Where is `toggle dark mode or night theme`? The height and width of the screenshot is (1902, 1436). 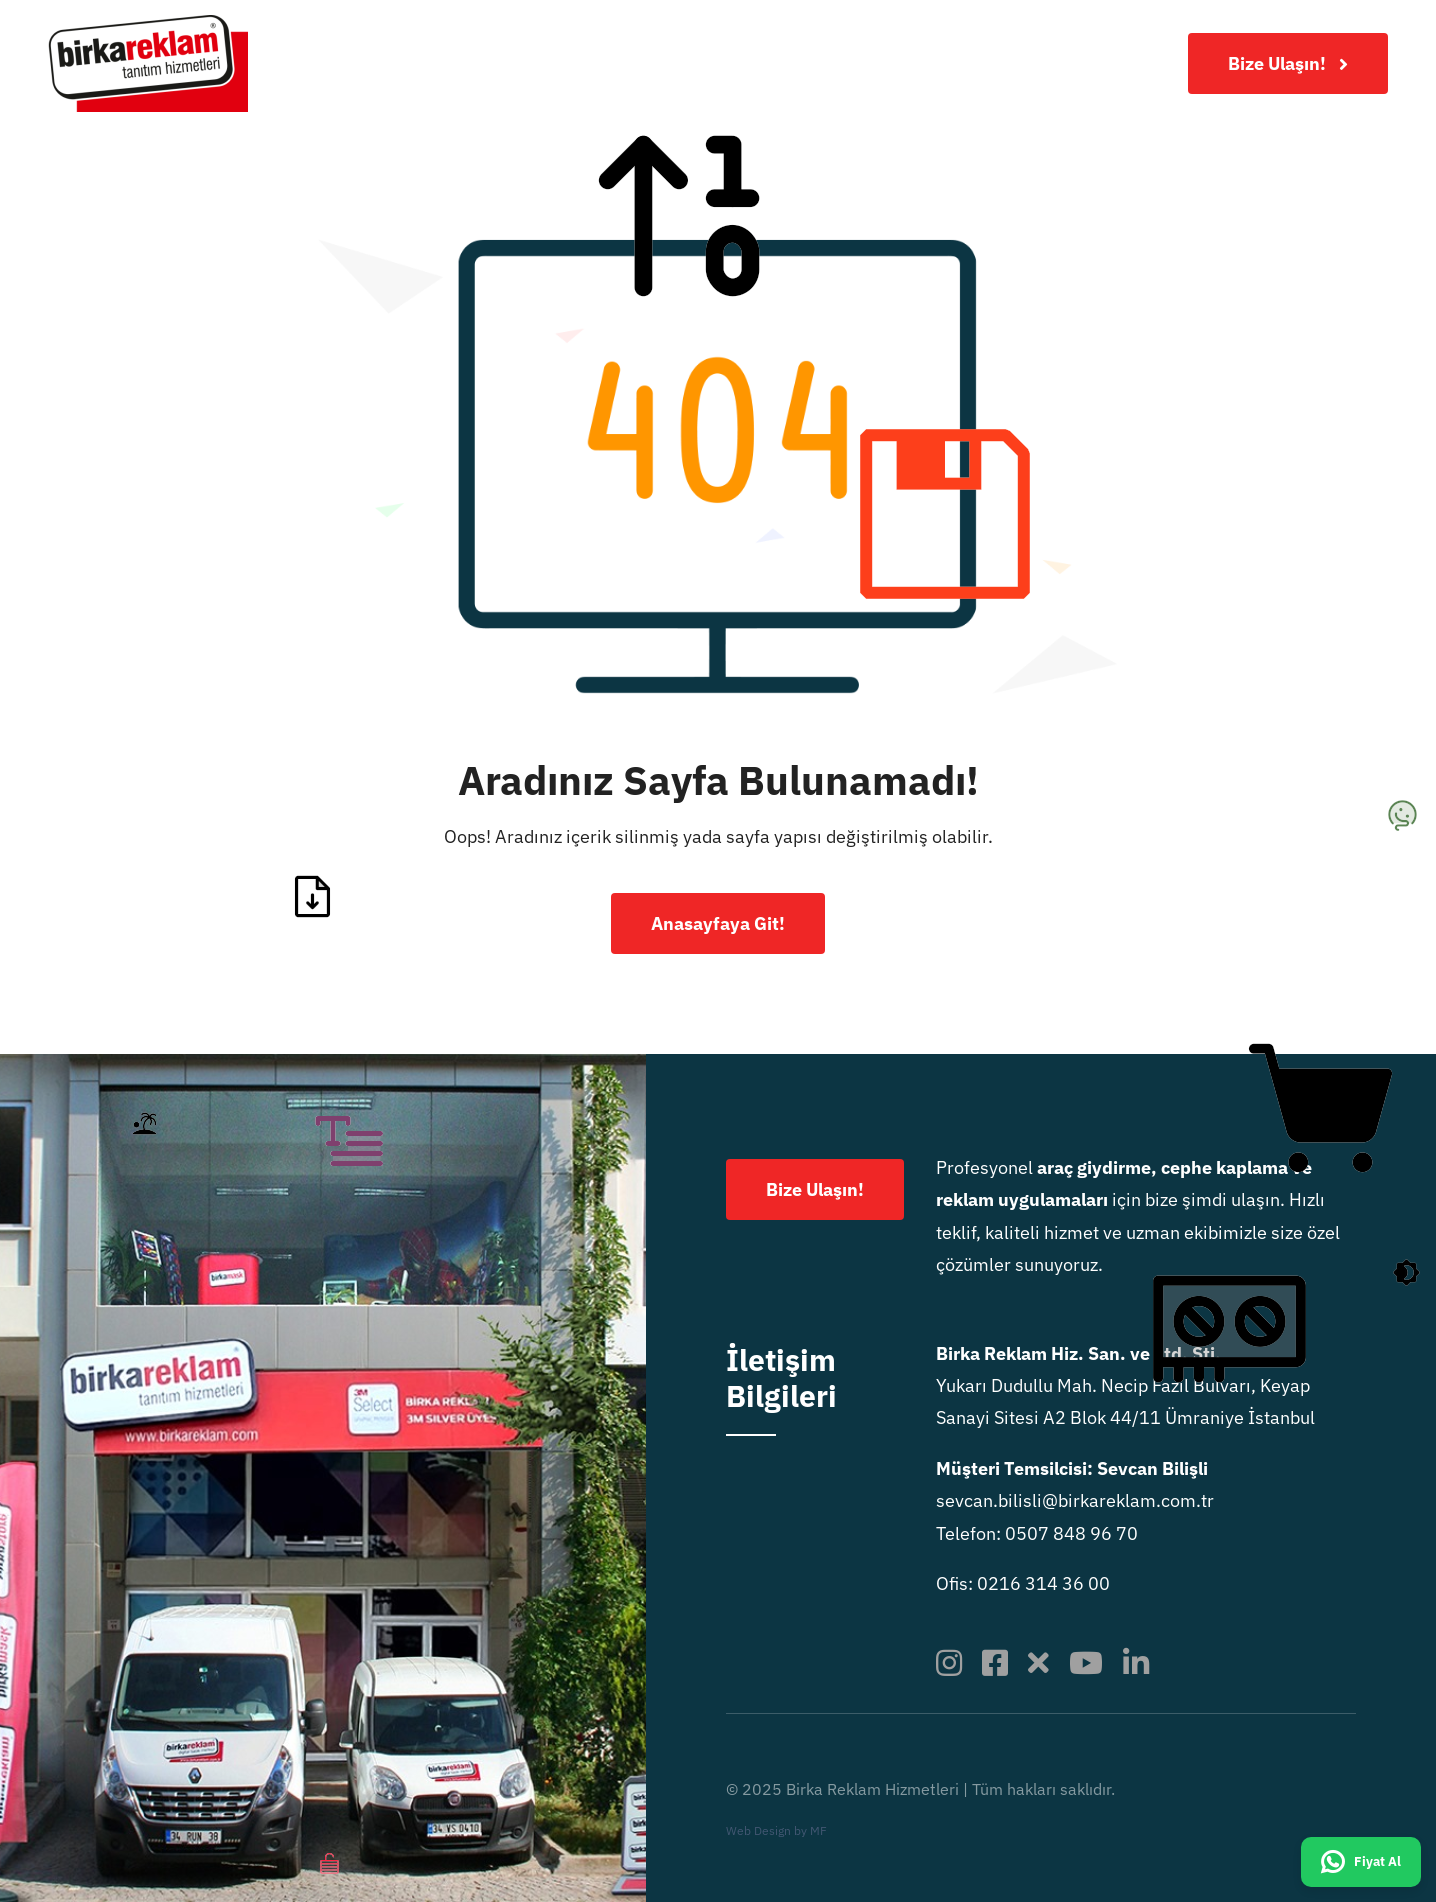 toggle dark mode or night theme is located at coordinates (1406, 1272).